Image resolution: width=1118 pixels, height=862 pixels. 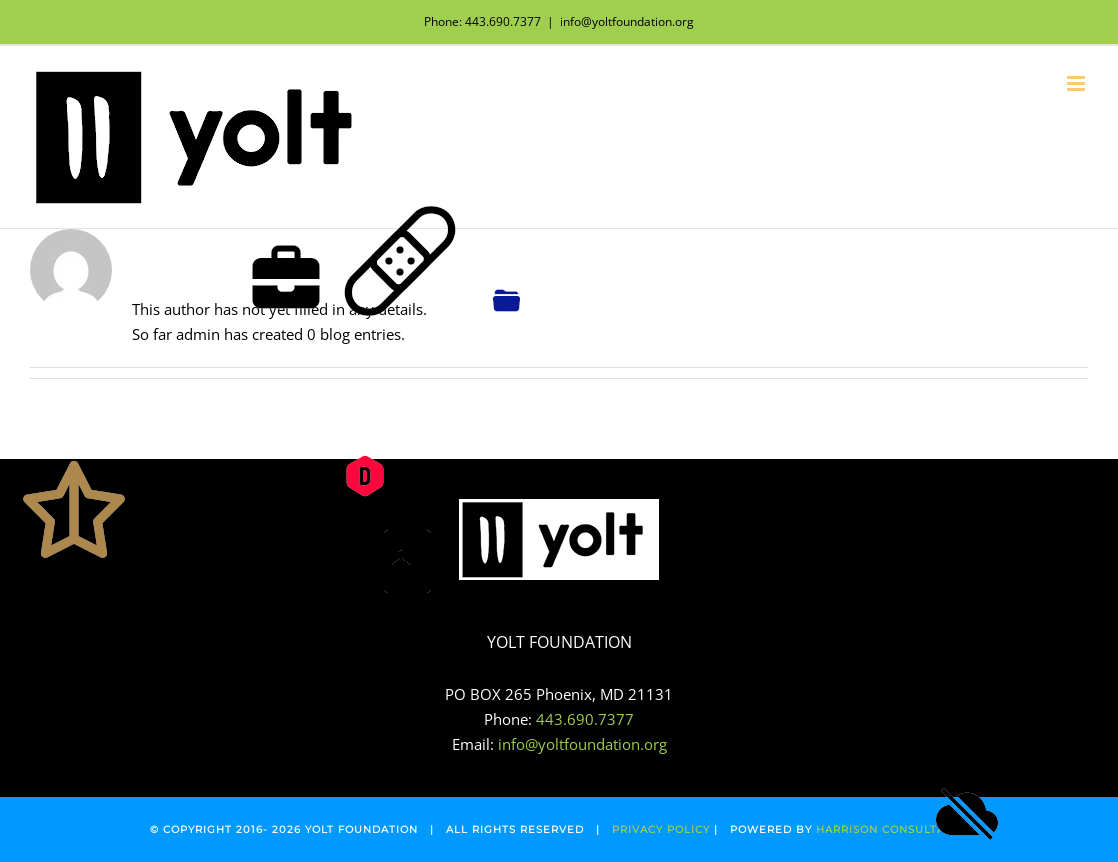 I want to click on indicates a partial or half-star rating, so click(x=74, y=514).